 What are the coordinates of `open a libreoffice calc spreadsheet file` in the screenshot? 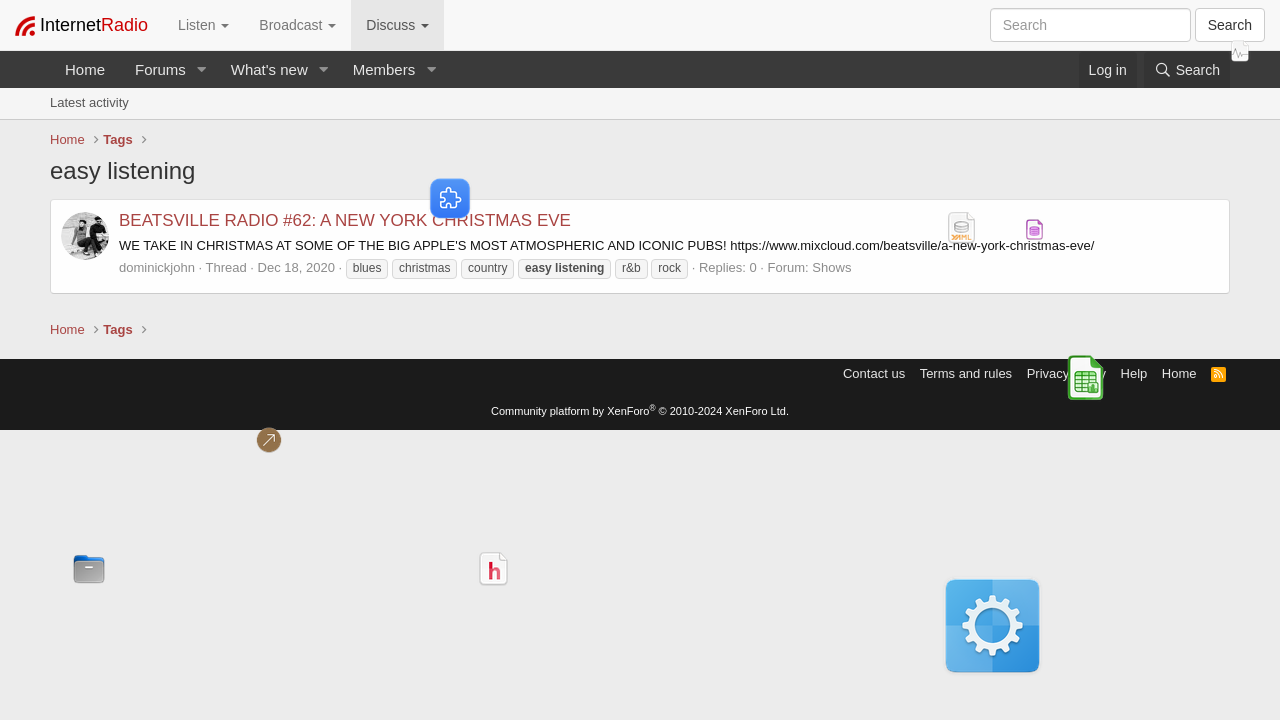 It's located at (1085, 377).